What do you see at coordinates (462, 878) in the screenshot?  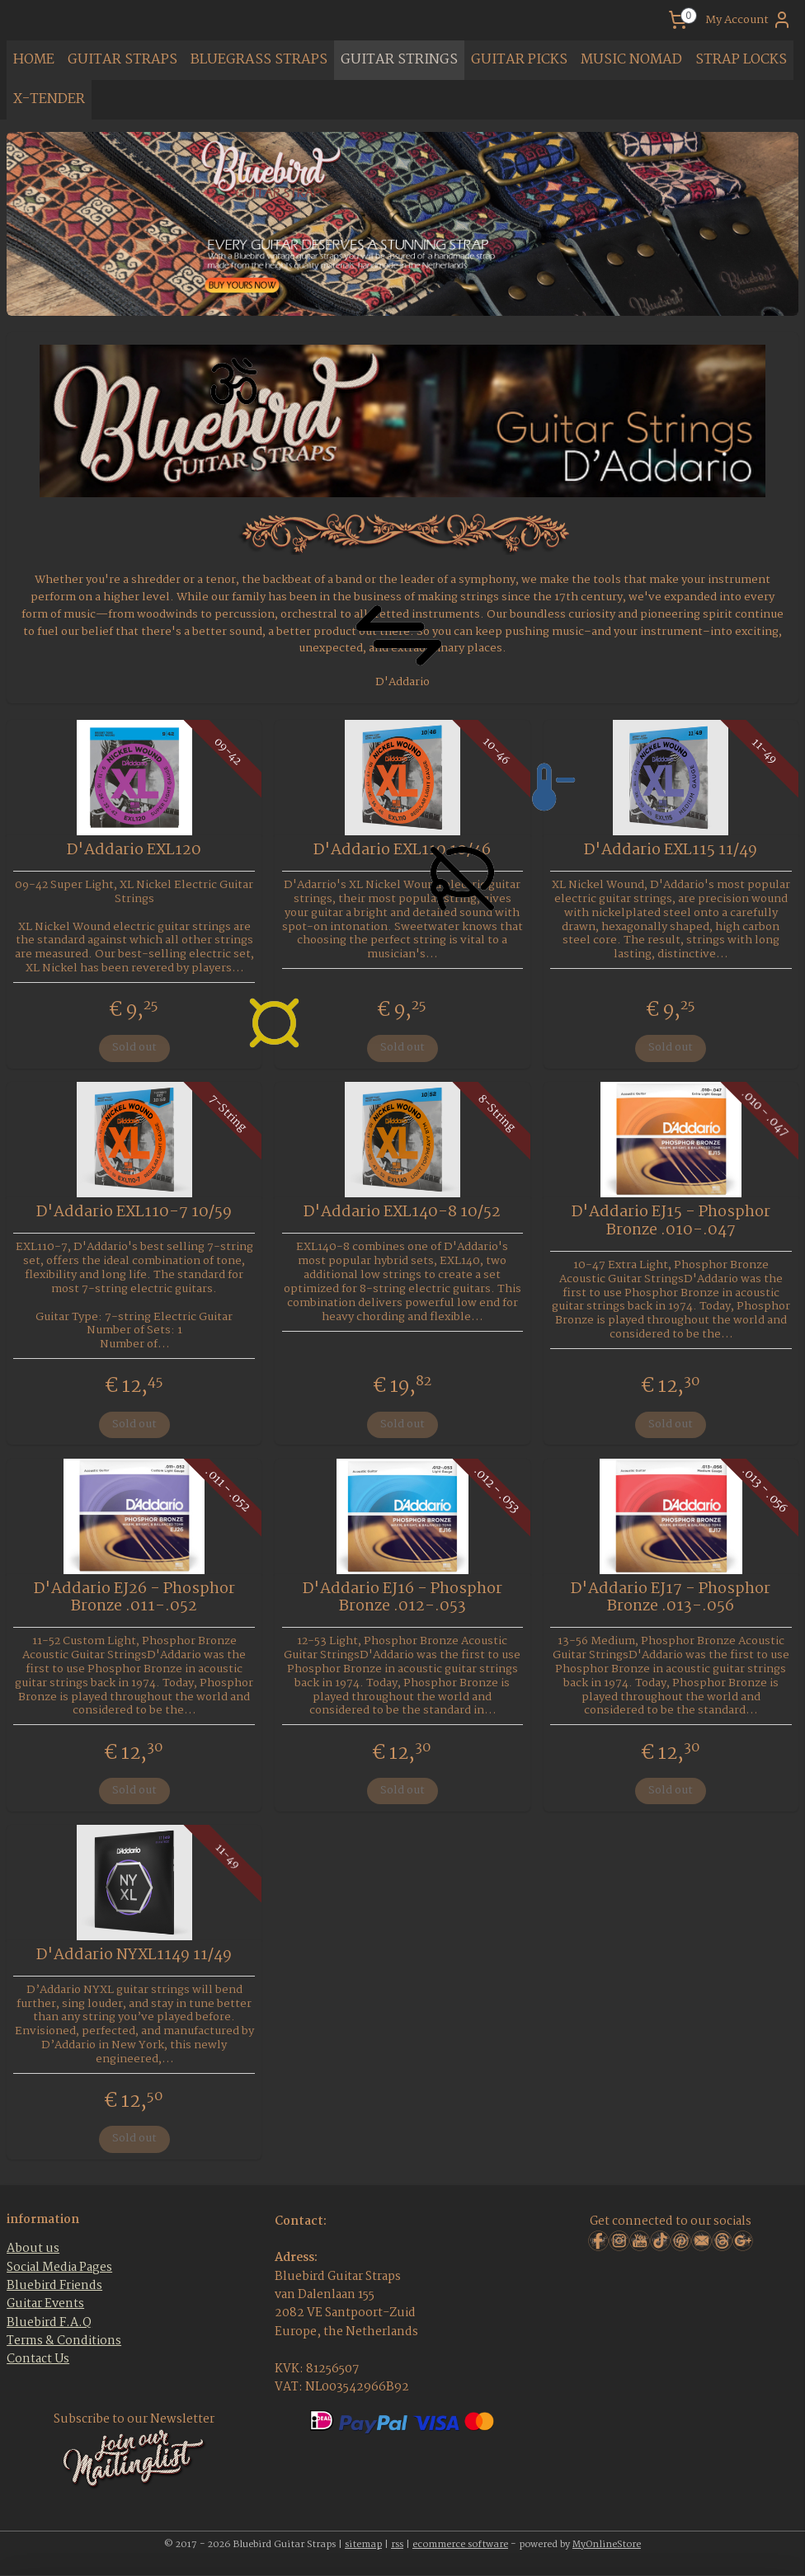 I see `disable lasso selection tool` at bounding box center [462, 878].